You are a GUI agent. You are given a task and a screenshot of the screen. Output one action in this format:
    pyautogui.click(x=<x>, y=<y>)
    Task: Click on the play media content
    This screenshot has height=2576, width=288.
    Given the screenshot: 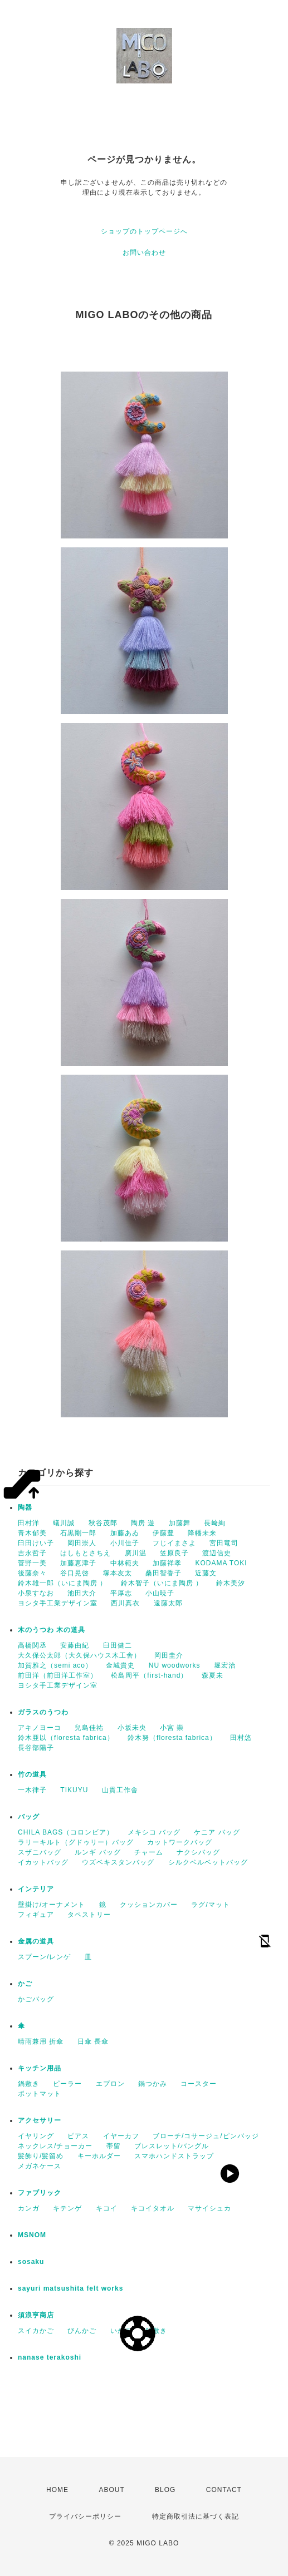 What is the action you would take?
    pyautogui.click(x=230, y=2173)
    